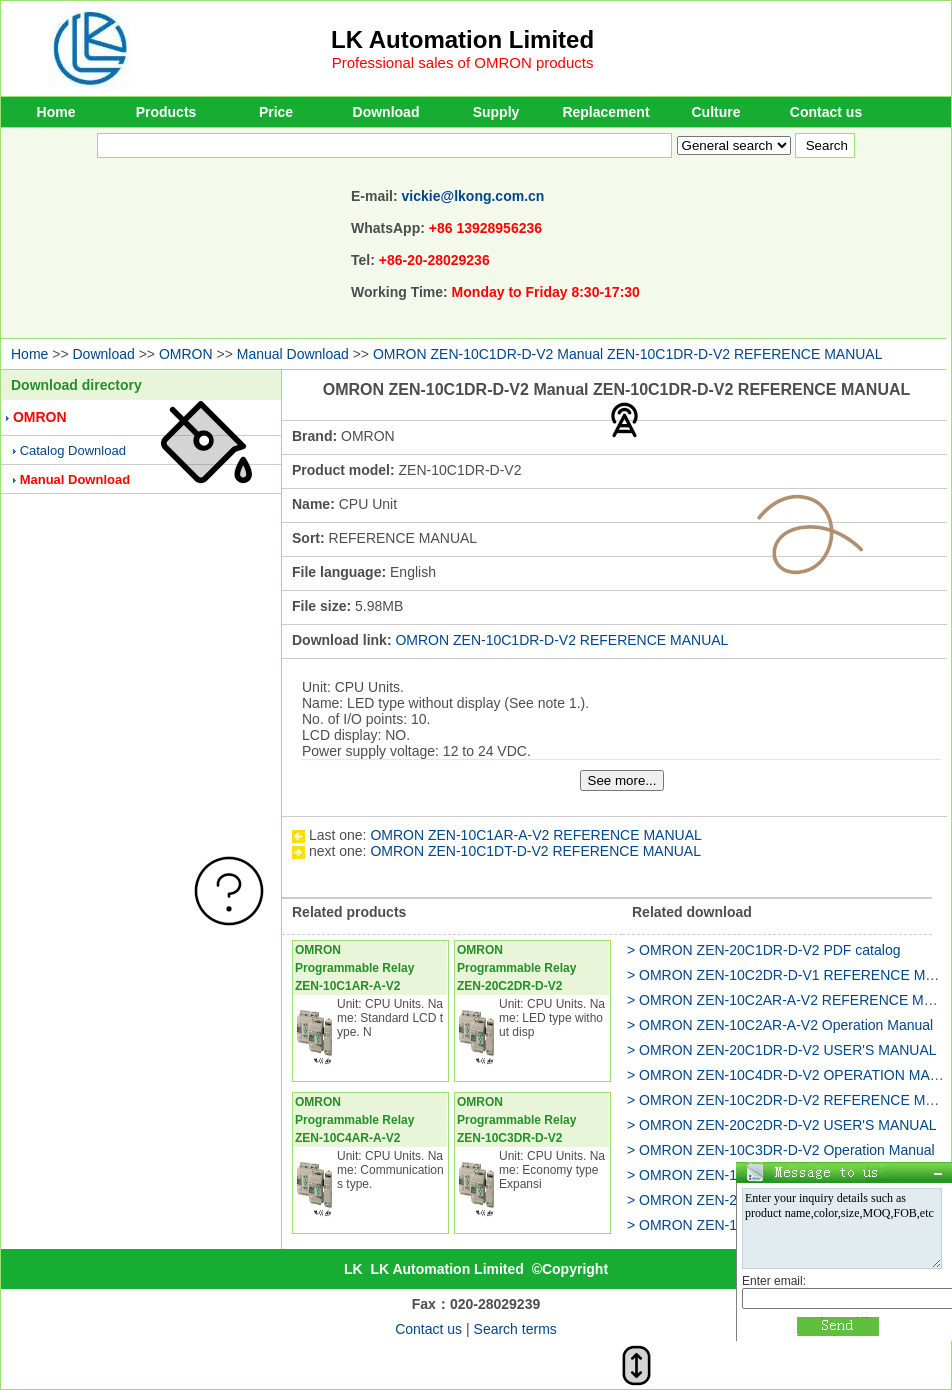  What do you see at coordinates (229, 891) in the screenshot?
I see `access help or support` at bounding box center [229, 891].